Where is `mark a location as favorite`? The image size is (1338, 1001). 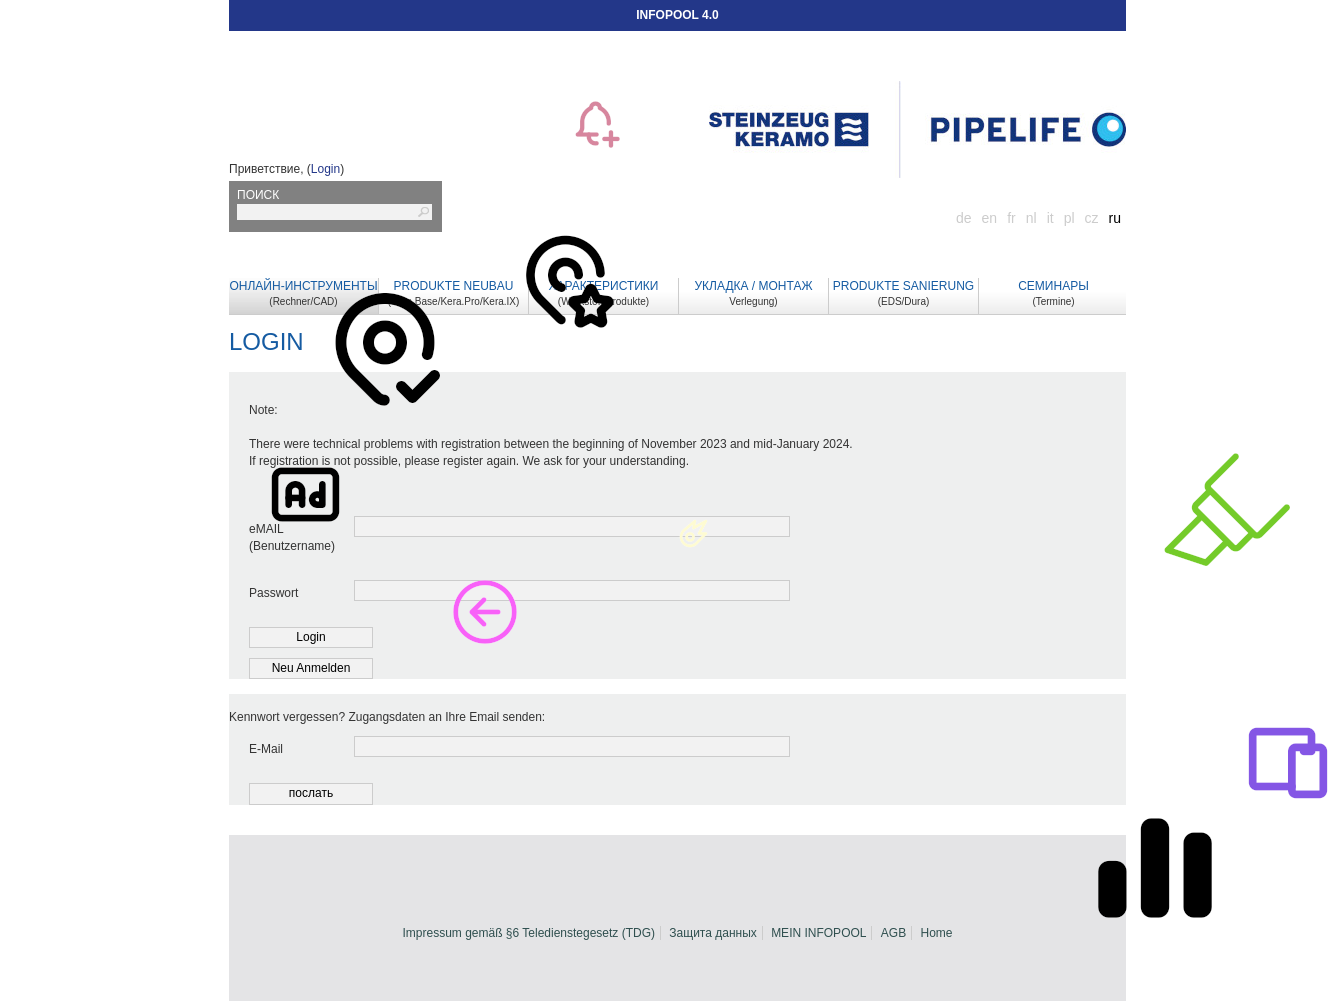 mark a location as favorite is located at coordinates (565, 279).